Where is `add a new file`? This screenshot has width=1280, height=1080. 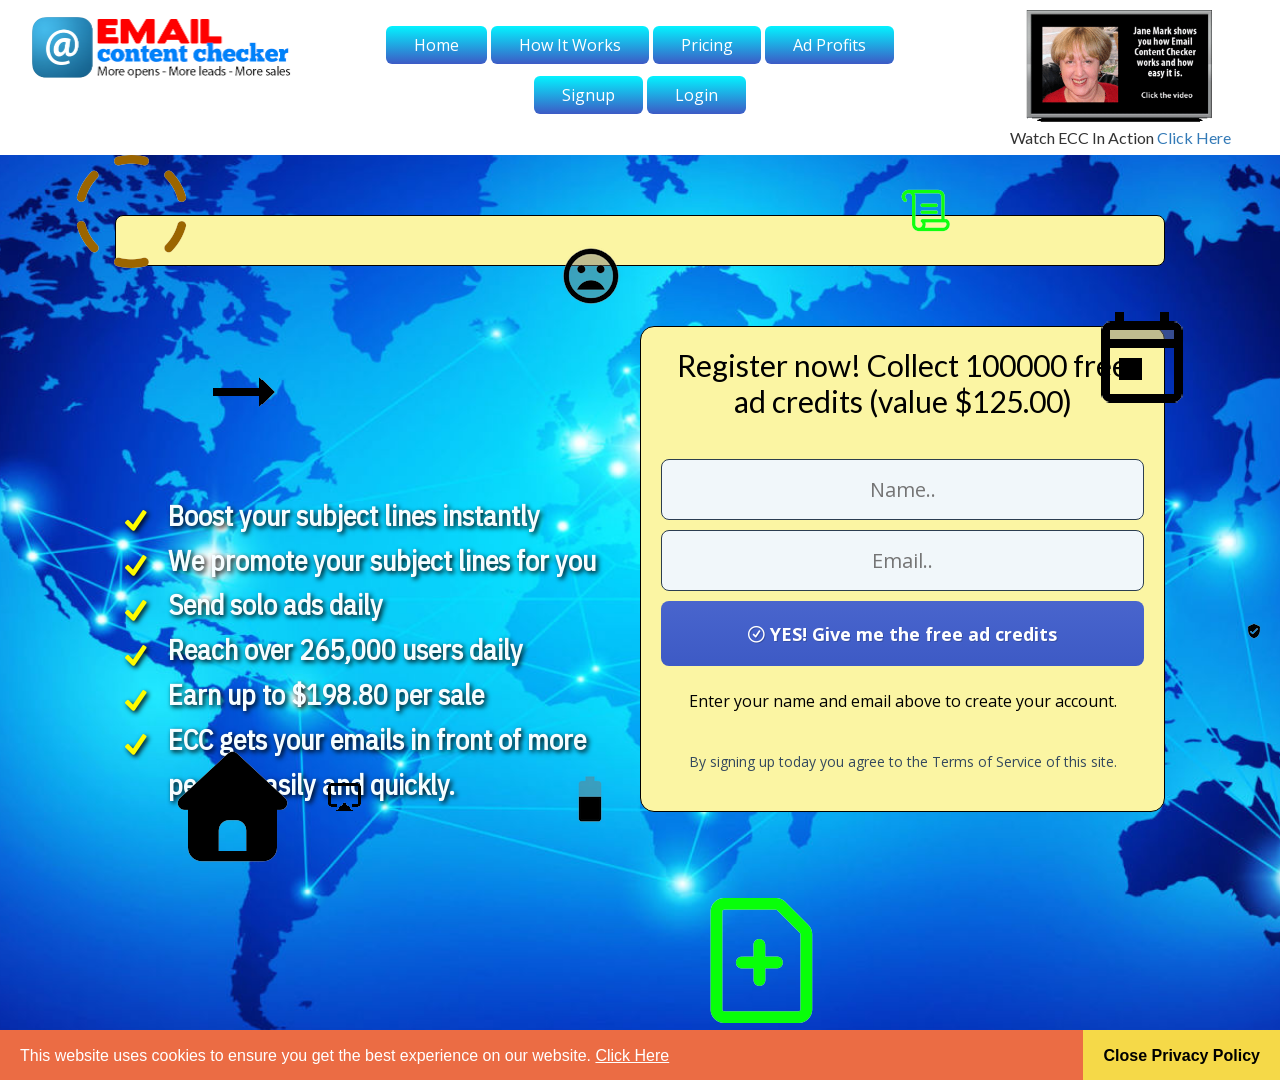
add a new file is located at coordinates (757, 960).